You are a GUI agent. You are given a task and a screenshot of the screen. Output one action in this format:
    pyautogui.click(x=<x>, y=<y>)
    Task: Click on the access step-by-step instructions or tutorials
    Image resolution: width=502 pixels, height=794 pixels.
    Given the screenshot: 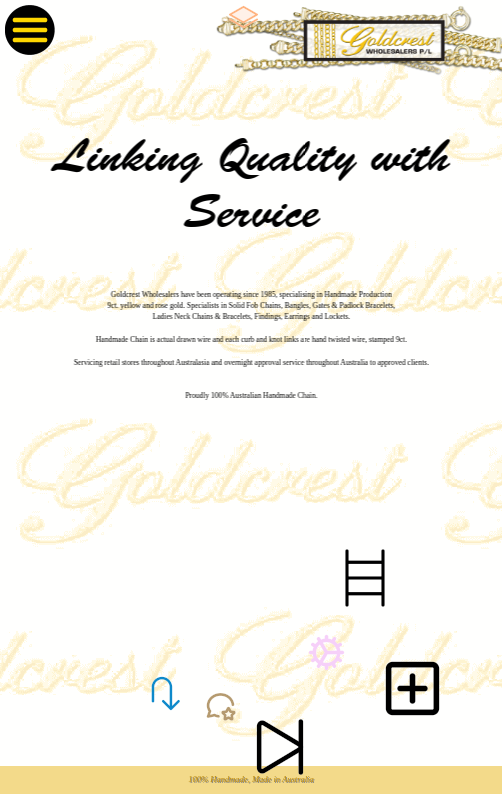 What is the action you would take?
    pyautogui.click(x=365, y=578)
    